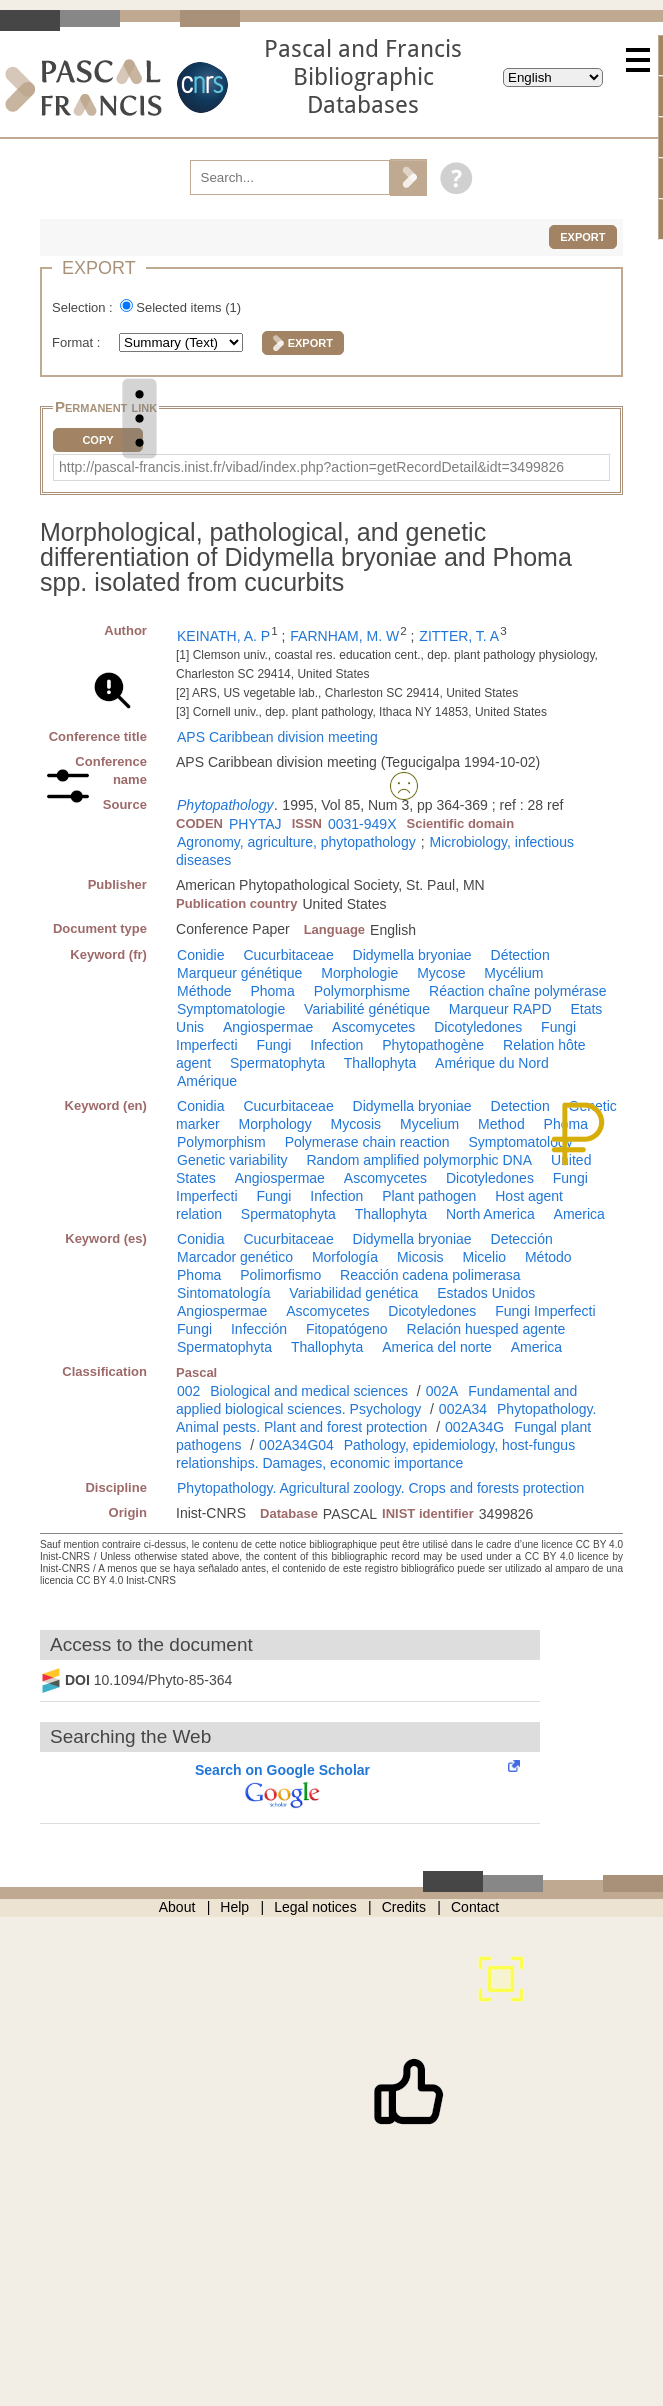 Image resolution: width=663 pixels, height=2406 pixels. I want to click on like or upvote content, so click(410, 2091).